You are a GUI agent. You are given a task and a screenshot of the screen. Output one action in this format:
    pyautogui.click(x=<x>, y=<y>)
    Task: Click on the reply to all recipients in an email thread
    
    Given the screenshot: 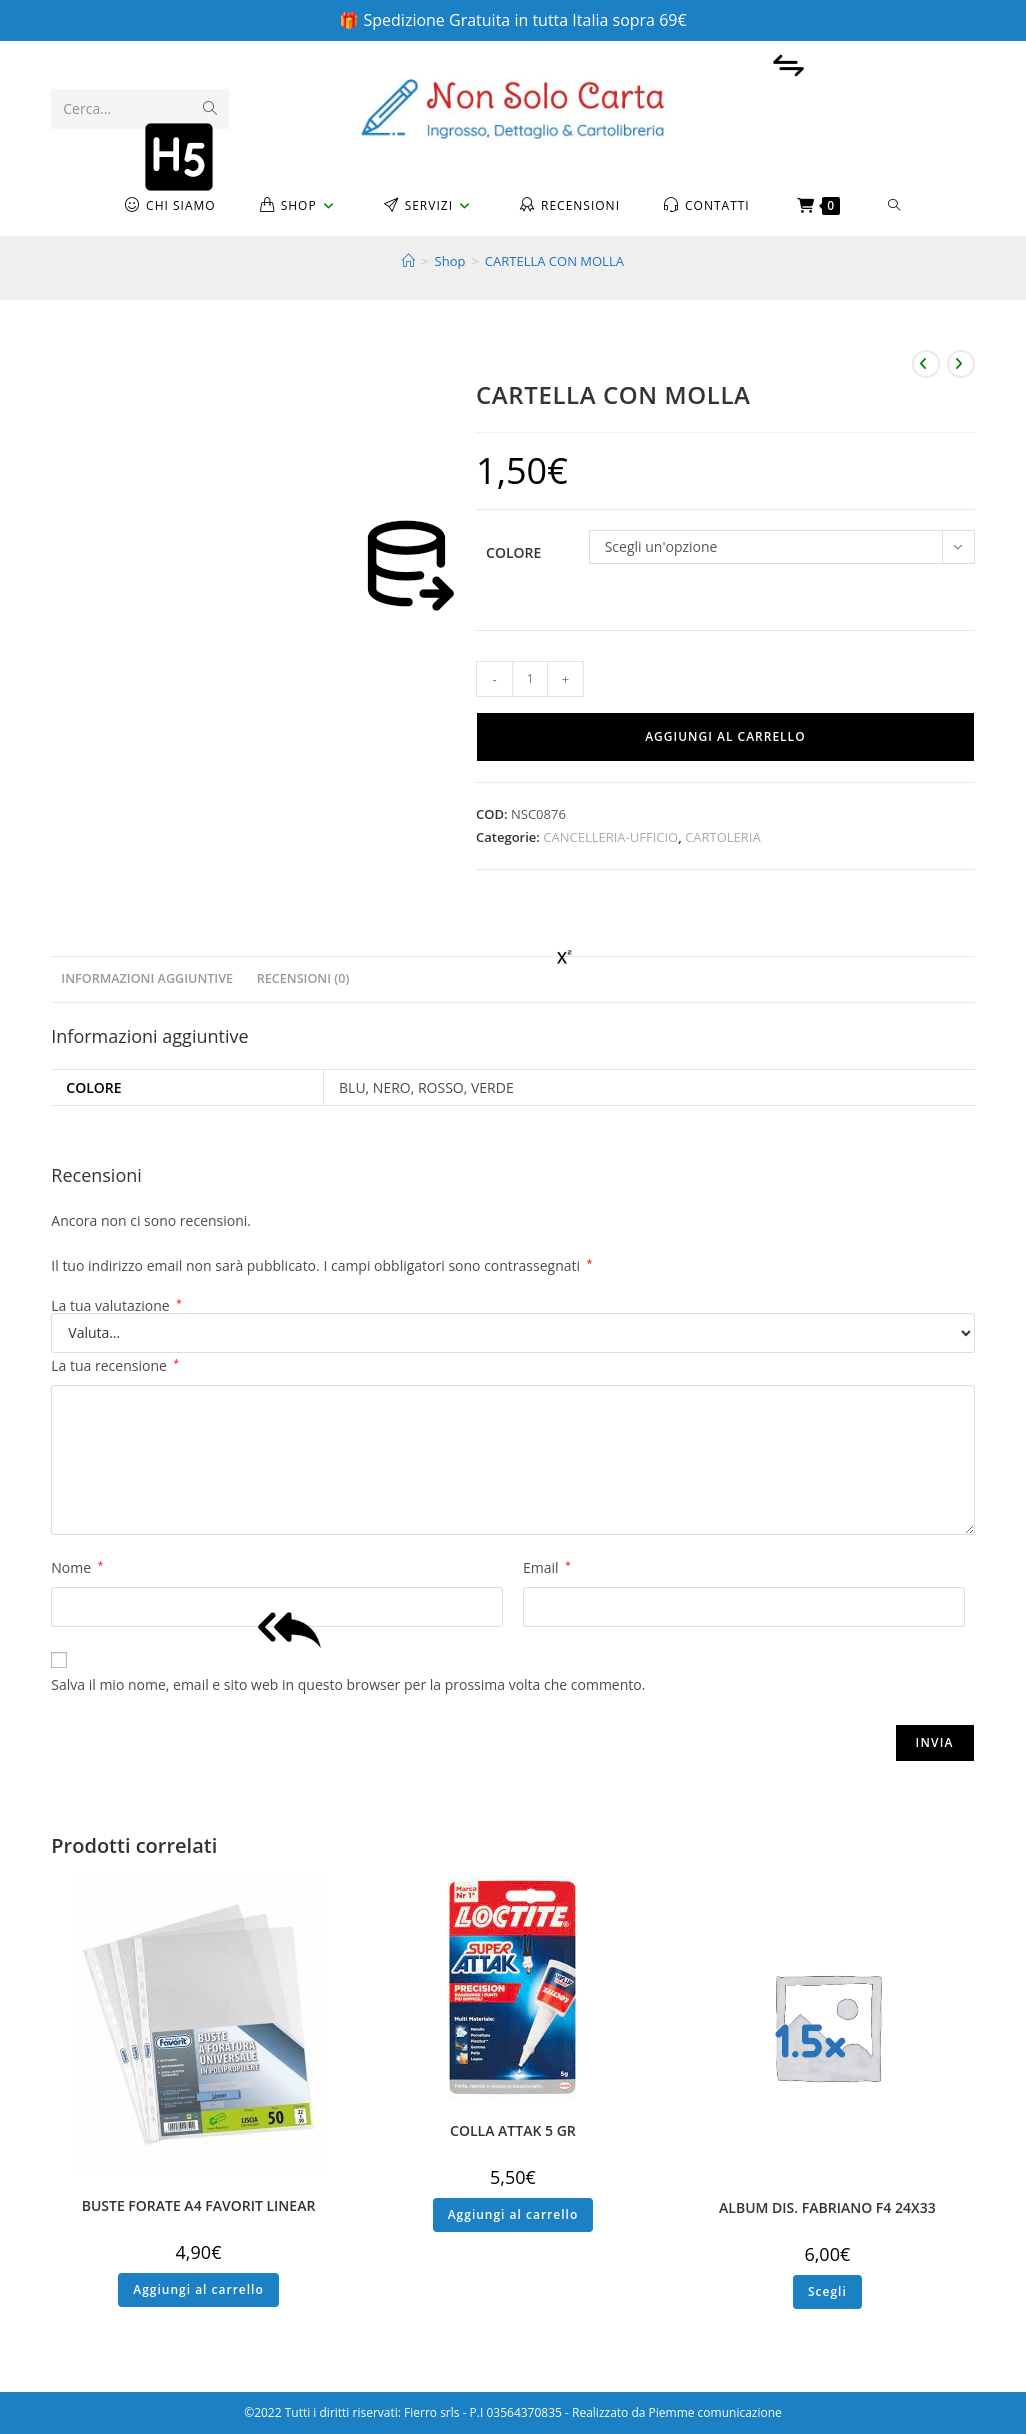 What is the action you would take?
    pyautogui.click(x=289, y=1627)
    